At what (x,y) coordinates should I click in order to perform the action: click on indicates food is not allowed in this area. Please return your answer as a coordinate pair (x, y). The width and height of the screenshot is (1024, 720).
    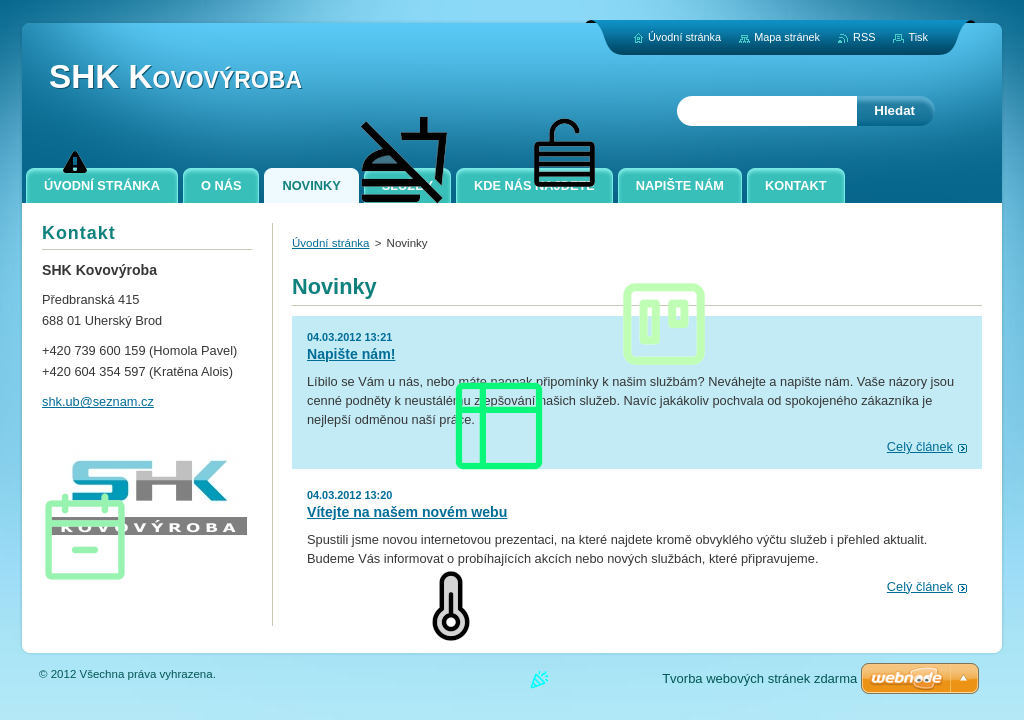
    Looking at the image, I should click on (404, 159).